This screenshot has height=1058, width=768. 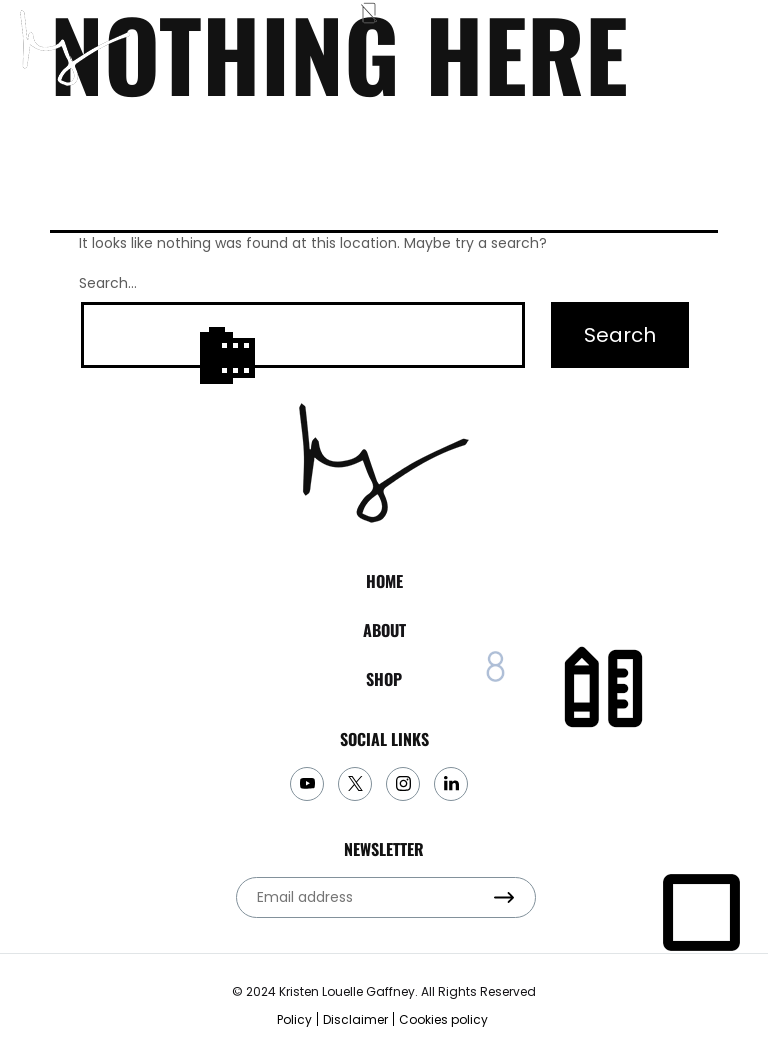 I want to click on indicates the number eight in a sequence or list, so click(x=495, y=666).